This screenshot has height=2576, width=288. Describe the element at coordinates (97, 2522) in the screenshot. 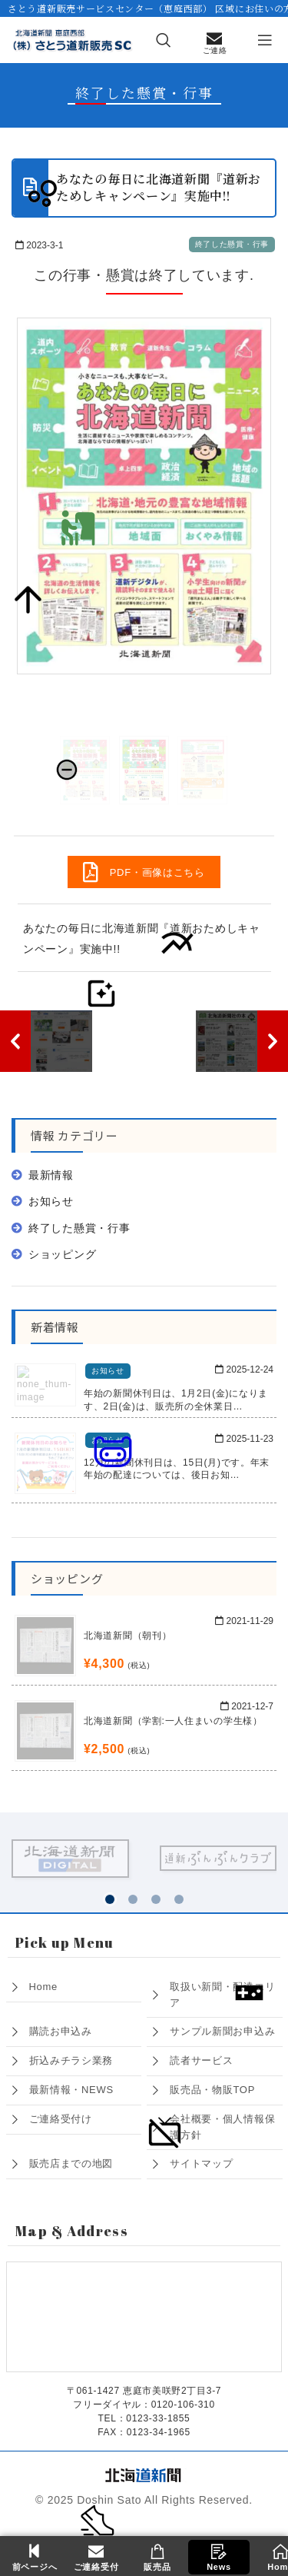

I see `track your running or walking activity` at that location.